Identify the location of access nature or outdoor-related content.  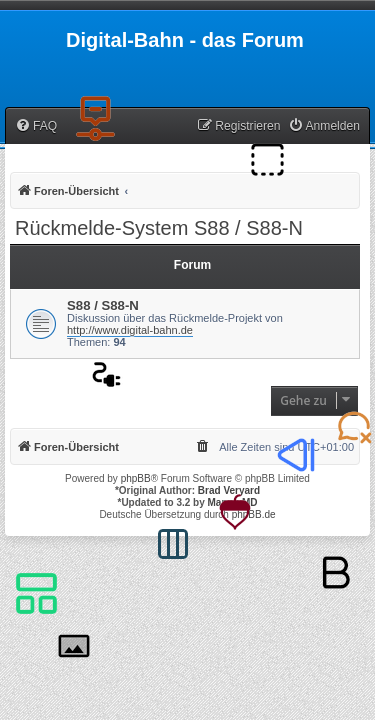
(235, 512).